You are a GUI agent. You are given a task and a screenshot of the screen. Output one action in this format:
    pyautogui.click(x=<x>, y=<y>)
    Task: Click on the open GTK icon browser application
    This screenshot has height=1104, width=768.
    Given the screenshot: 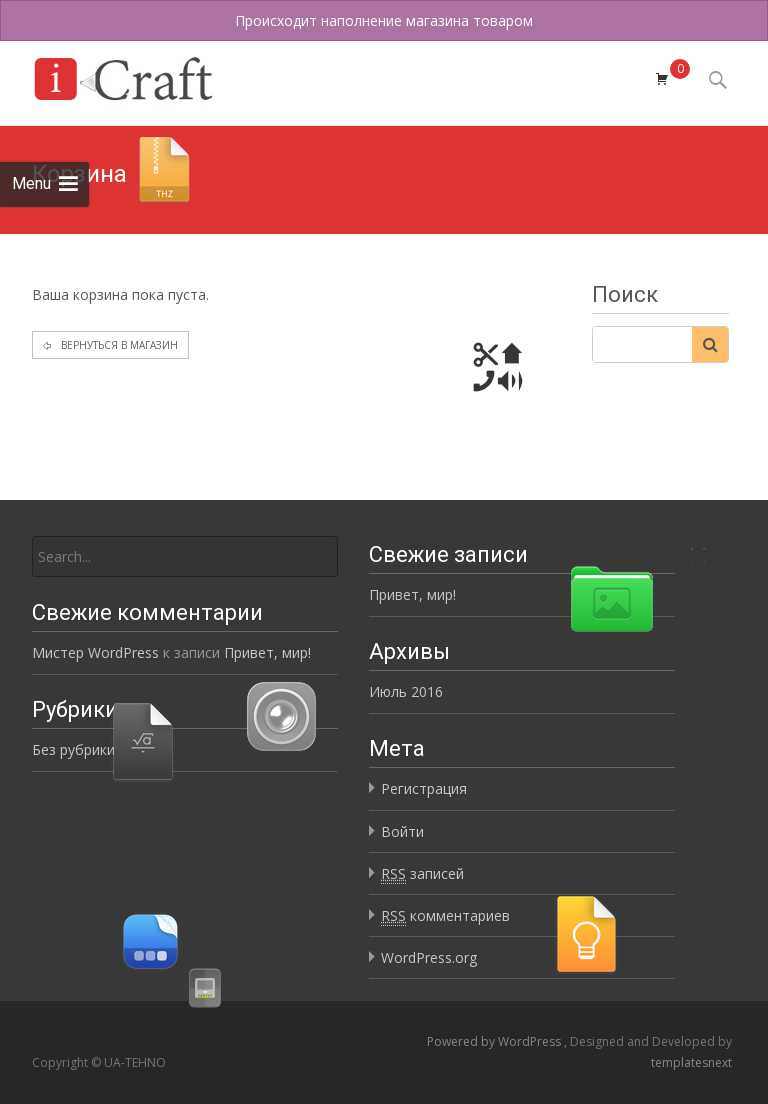 What is the action you would take?
    pyautogui.click(x=498, y=367)
    